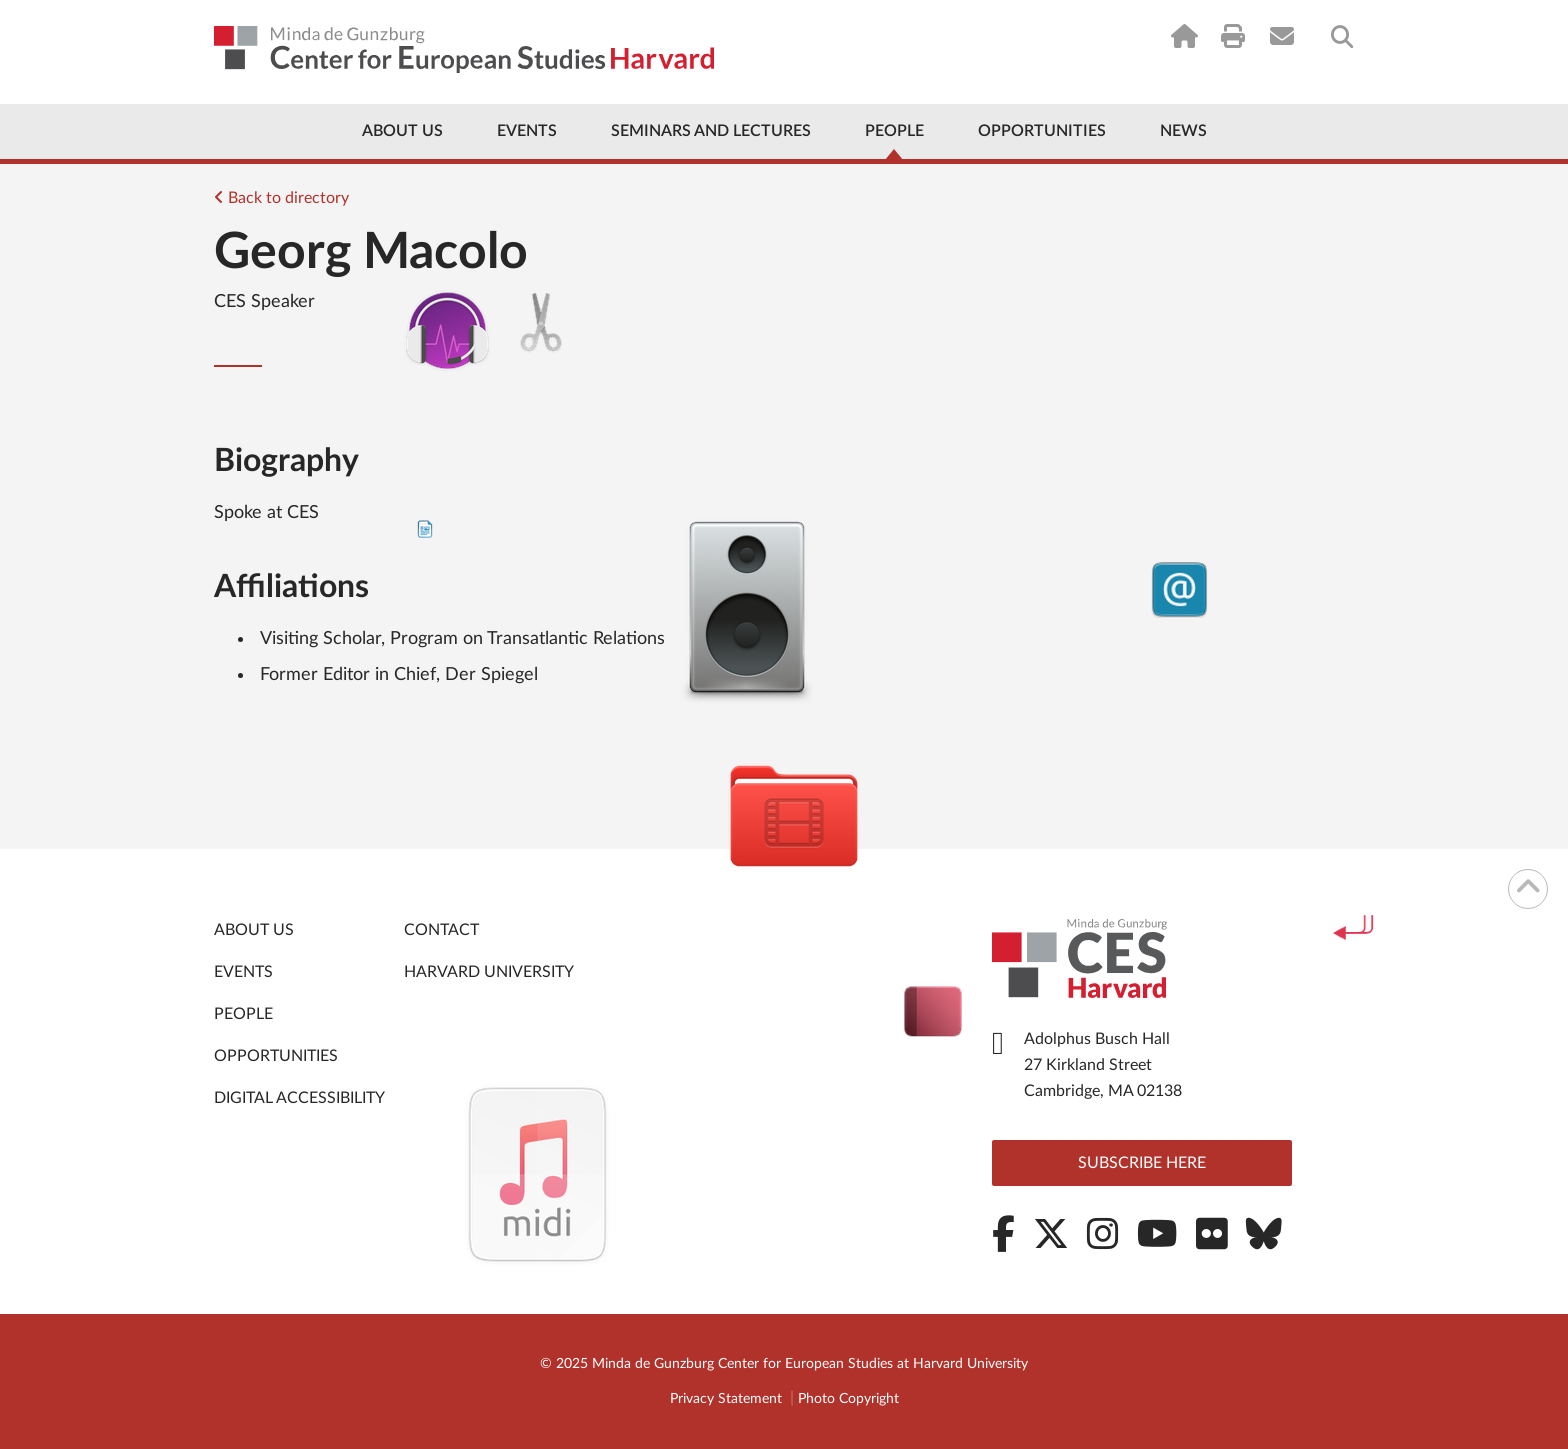 Image resolution: width=1568 pixels, height=1449 pixels. I want to click on a midi audio file, so click(537, 1174).